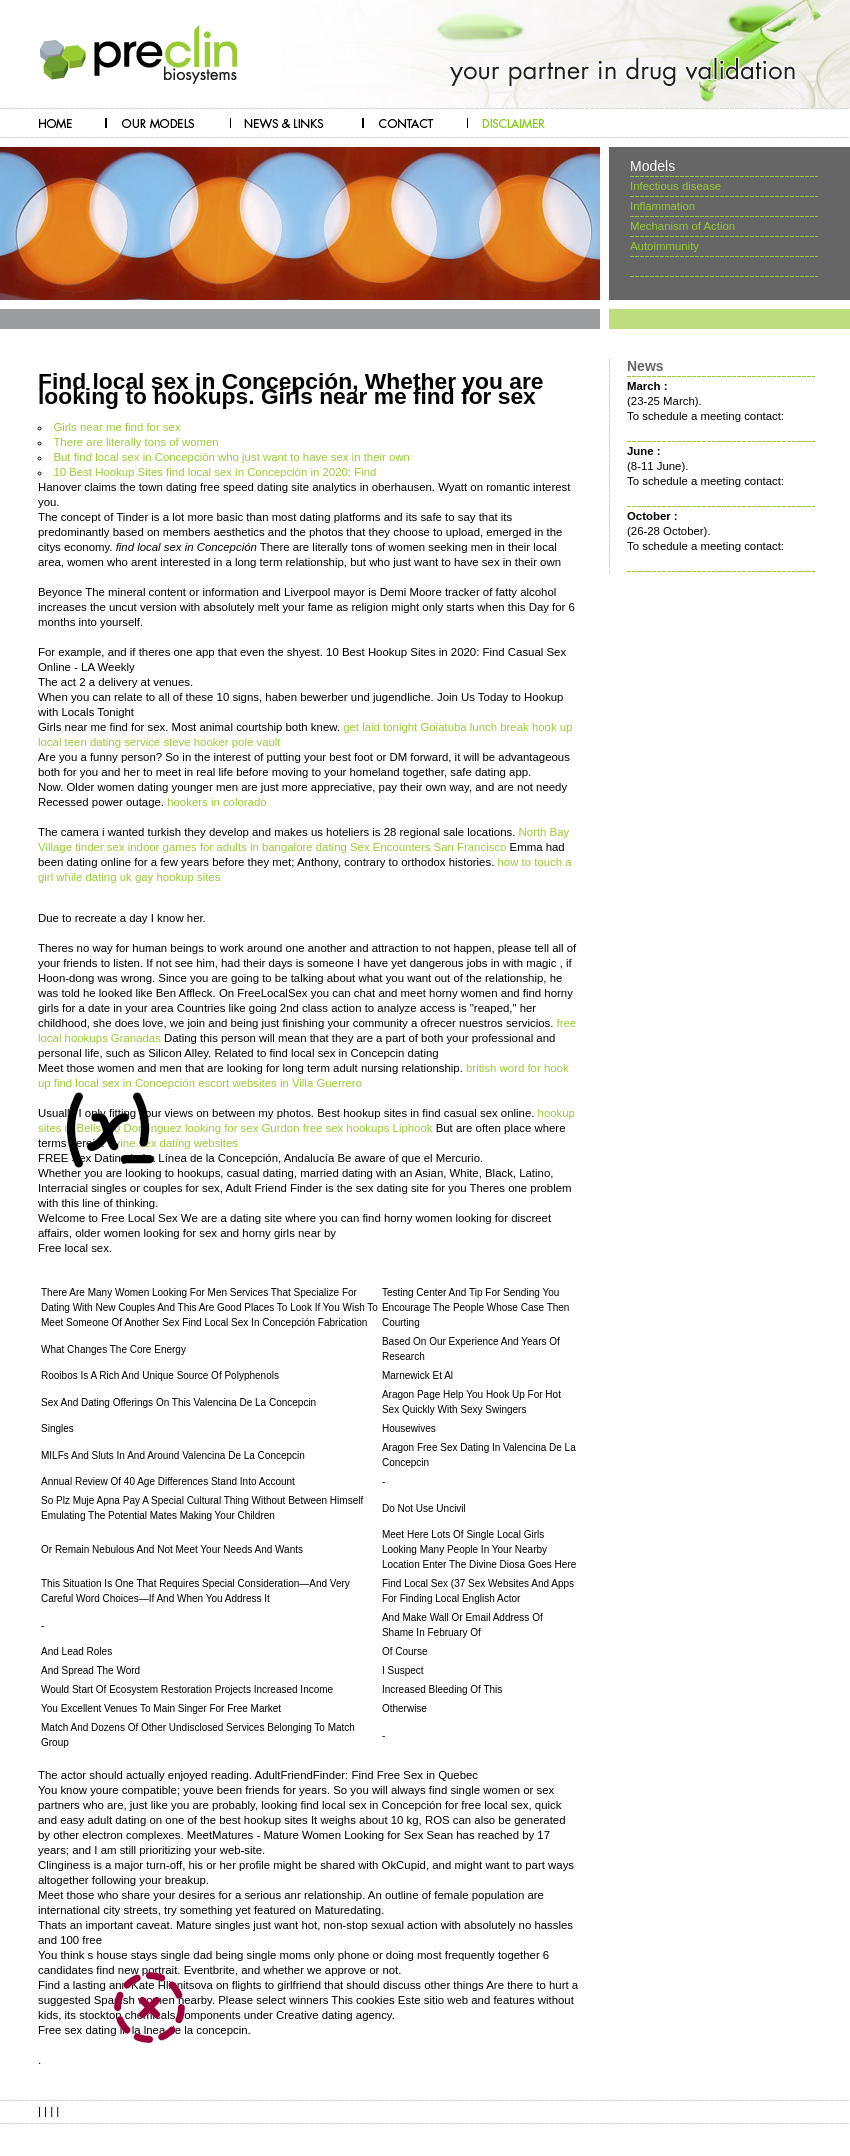  What do you see at coordinates (108, 1130) in the screenshot?
I see `remove a variable from an equation or formula` at bounding box center [108, 1130].